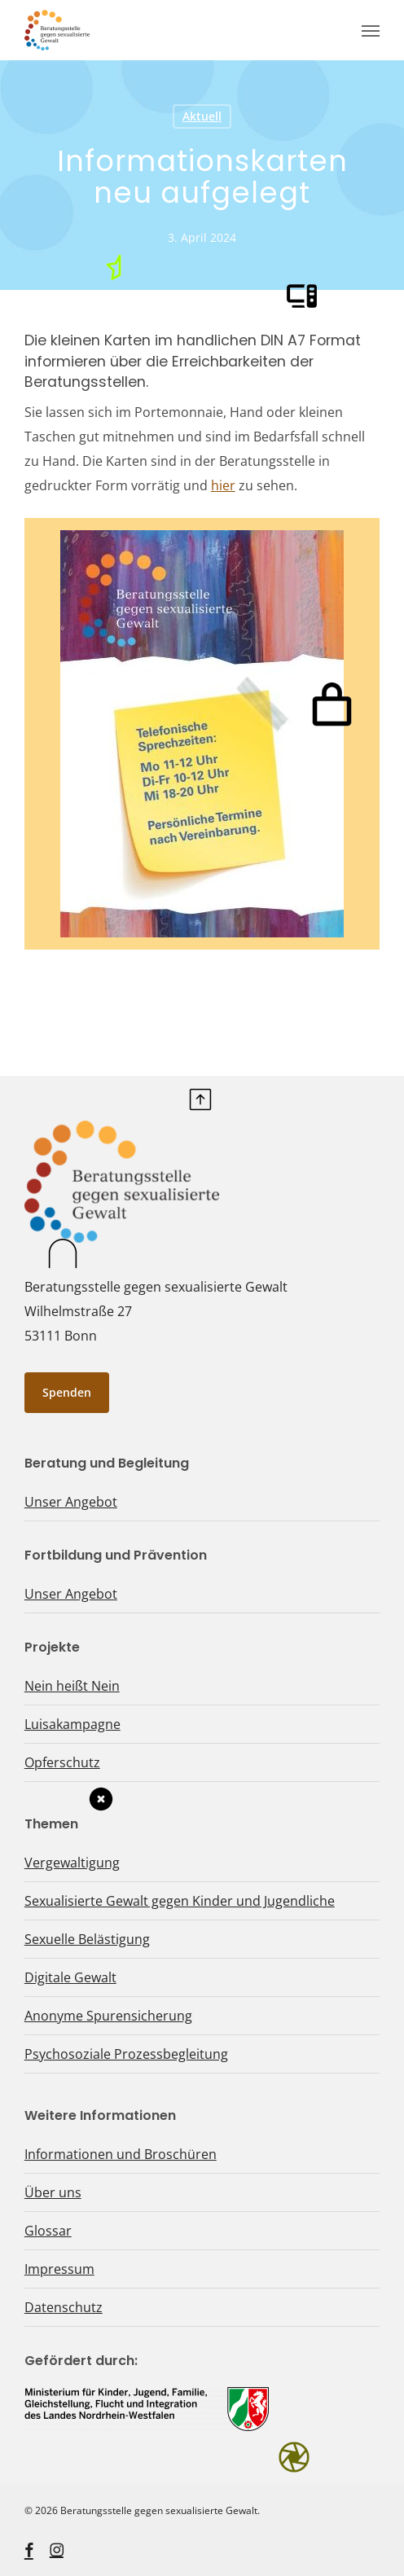 Image resolution: width=404 pixels, height=2576 pixels. I want to click on open camera settings, so click(294, 2457).